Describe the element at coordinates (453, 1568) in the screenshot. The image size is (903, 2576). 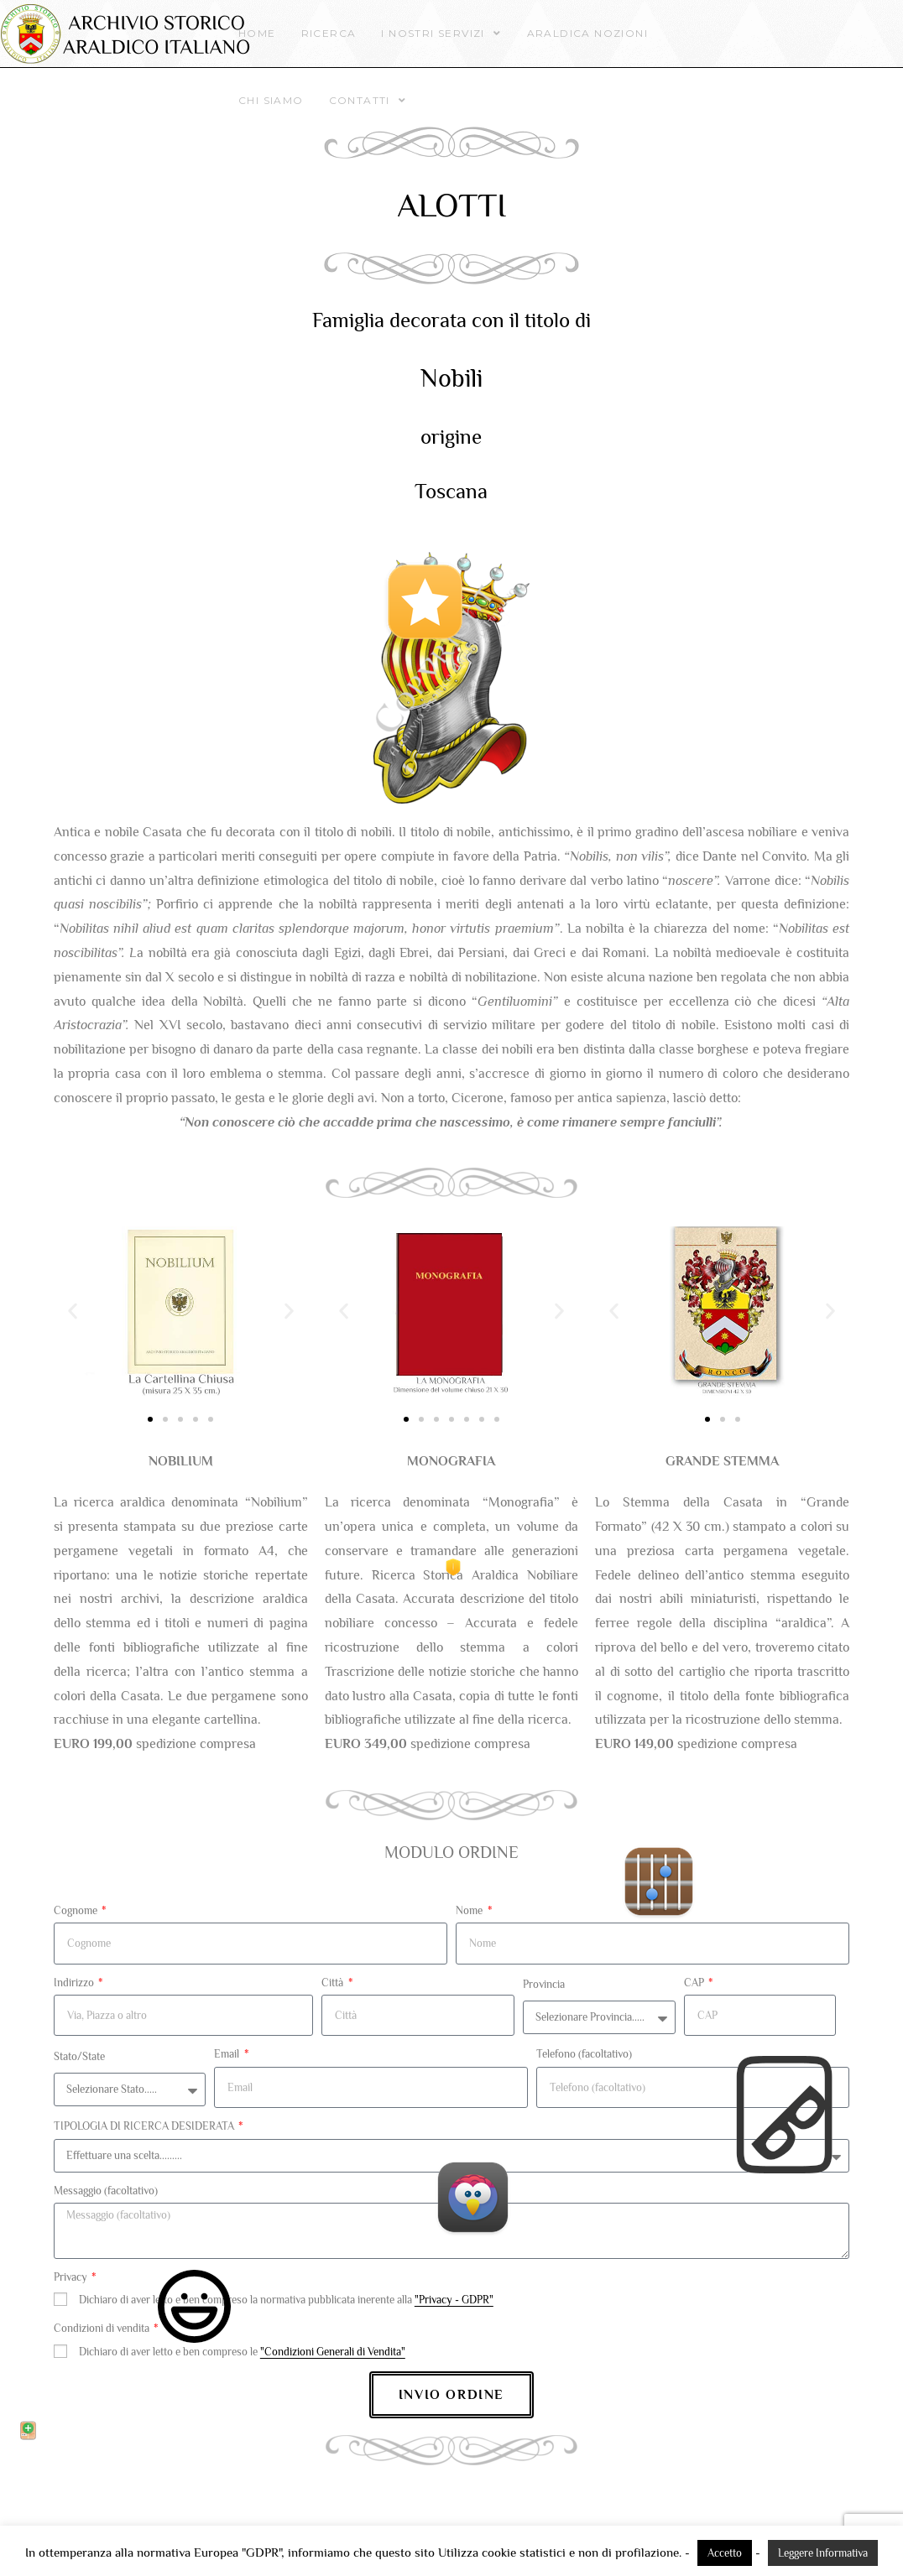
I see `indicates medium security level or partial protection` at that location.